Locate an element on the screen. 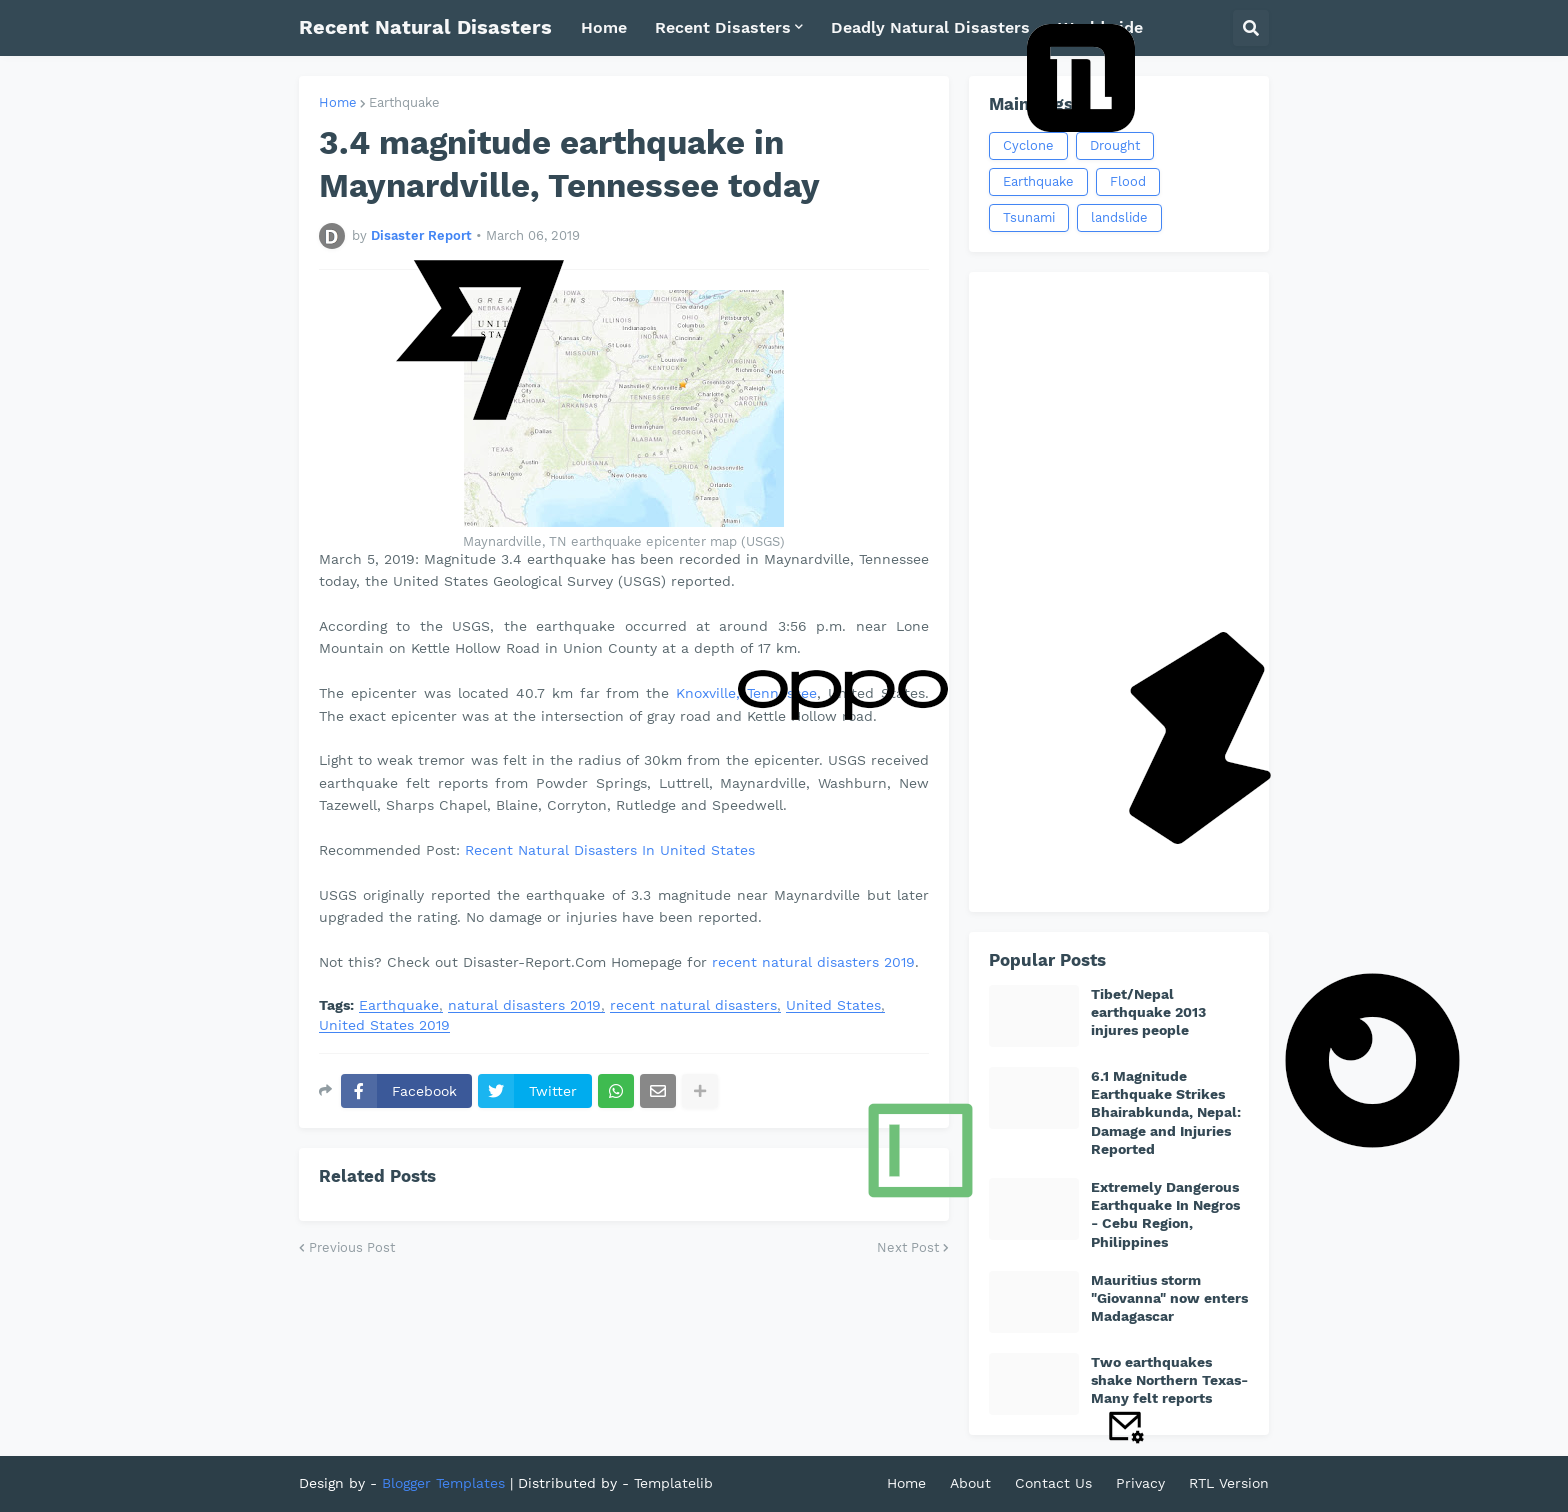 This screenshot has width=1568, height=1512. visit the oppo website or app is located at coordinates (843, 695).